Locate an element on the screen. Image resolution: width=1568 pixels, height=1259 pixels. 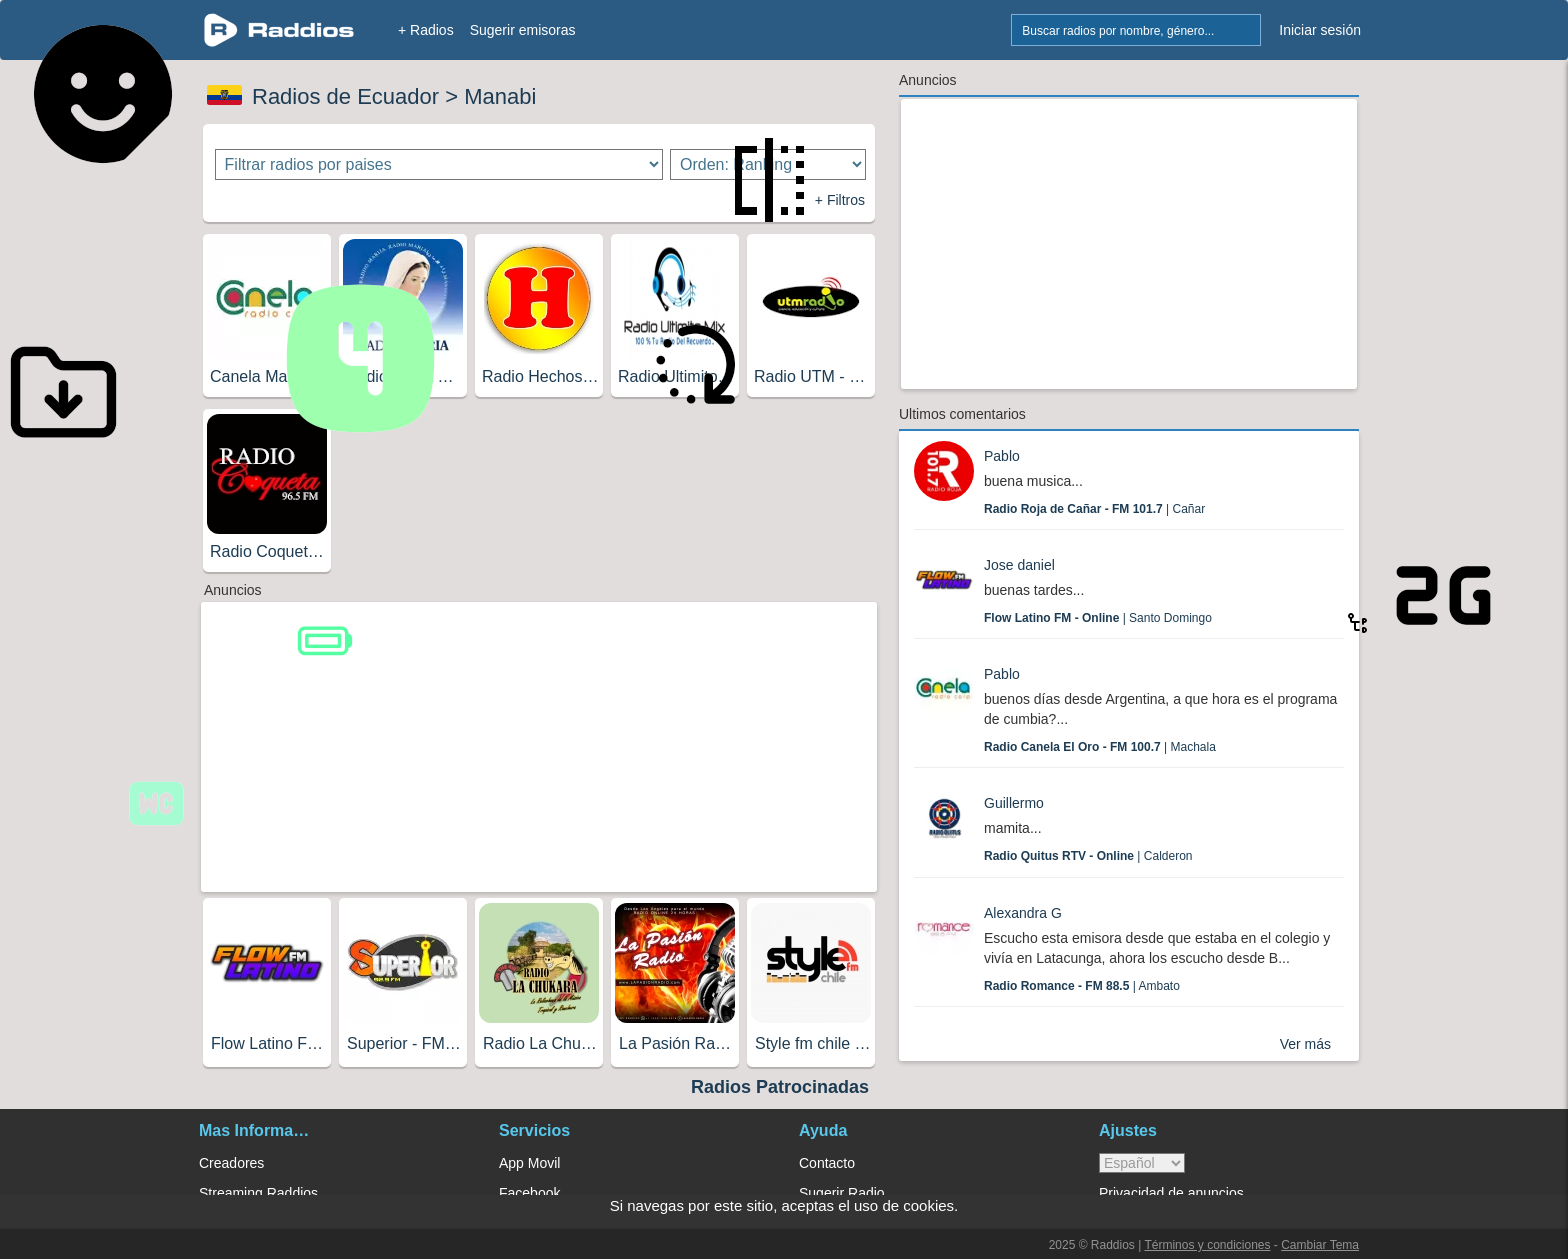
rotate image clockwise is located at coordinates (695, 364).